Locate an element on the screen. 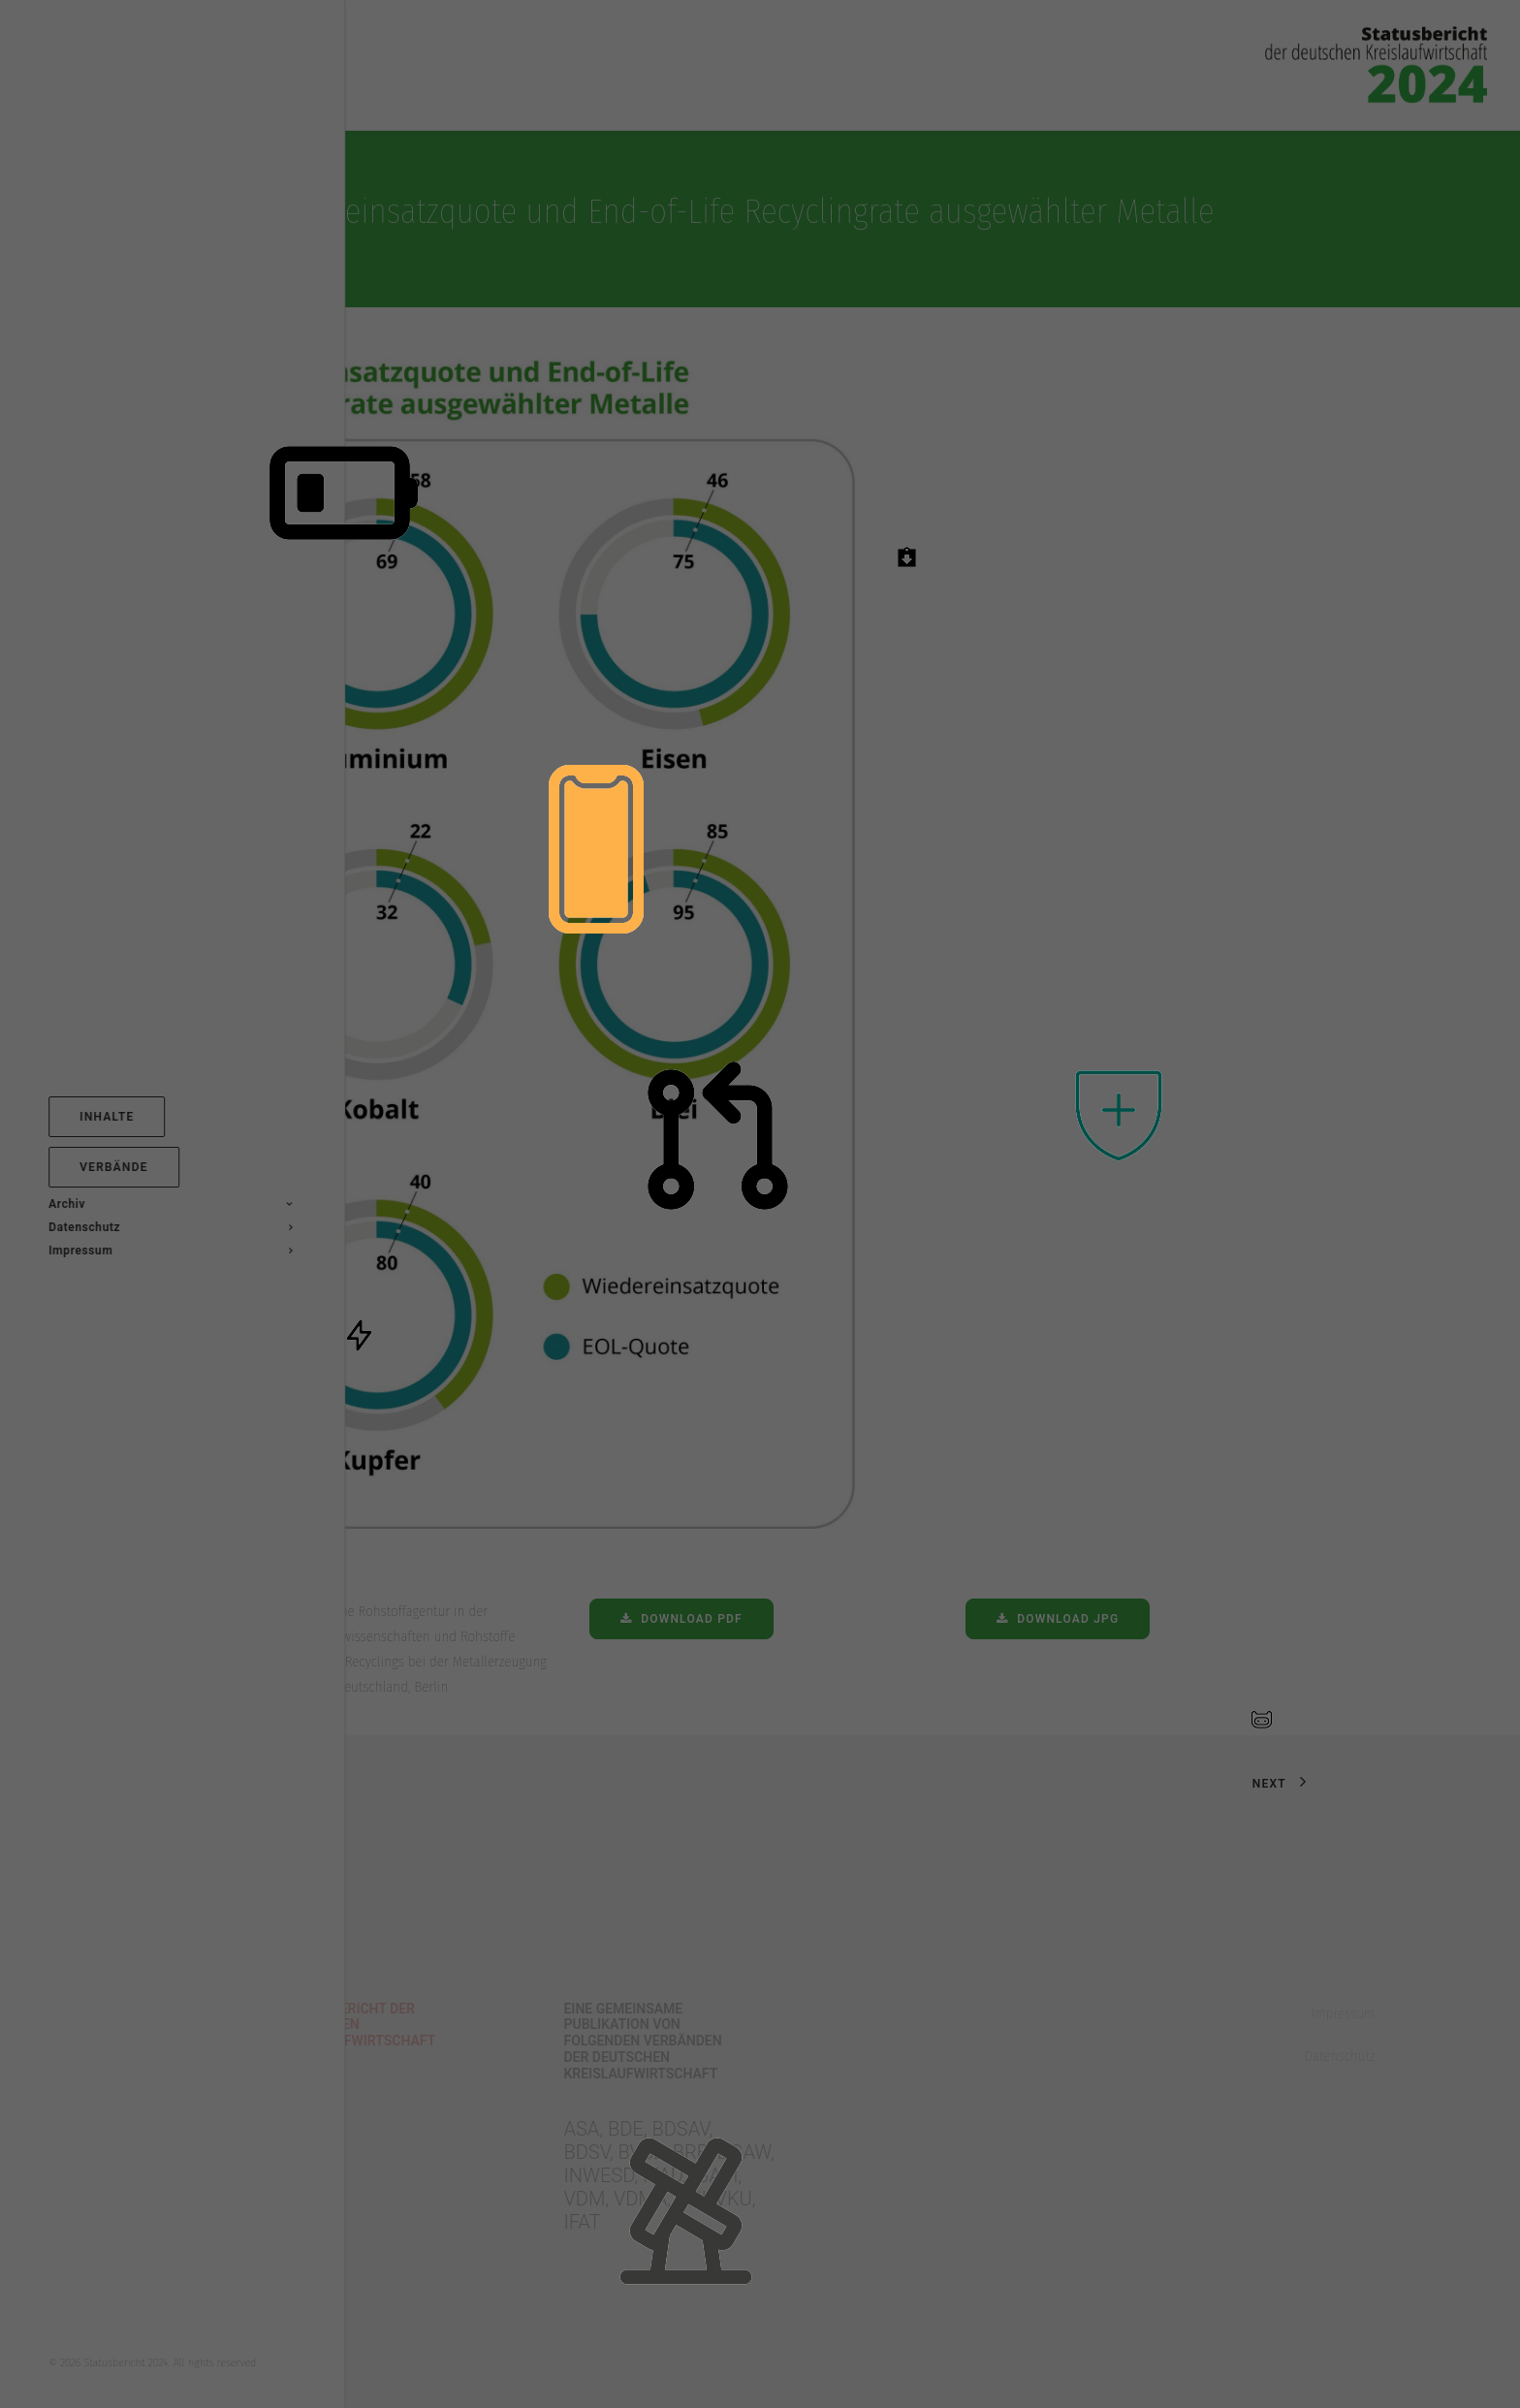 The width and height of the screenshot is (1520, 2408). quick actions or shortcuts is located at coordinates (359, 1335).